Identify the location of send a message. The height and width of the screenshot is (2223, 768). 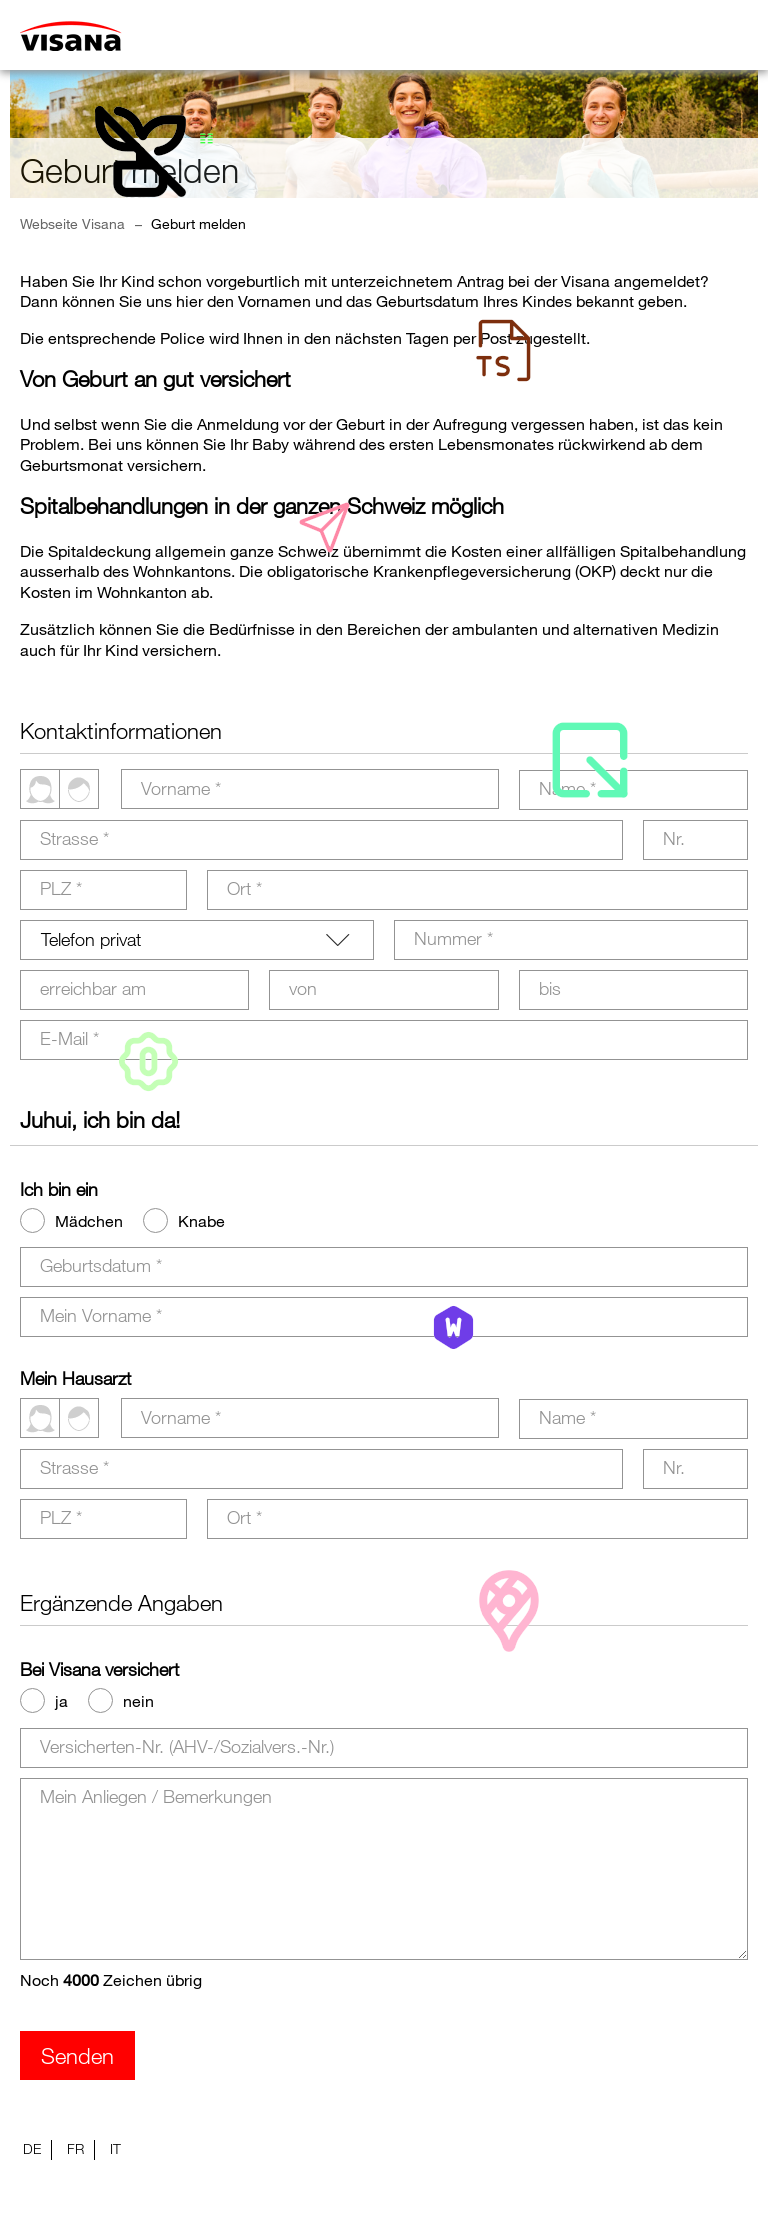
(324, 527).